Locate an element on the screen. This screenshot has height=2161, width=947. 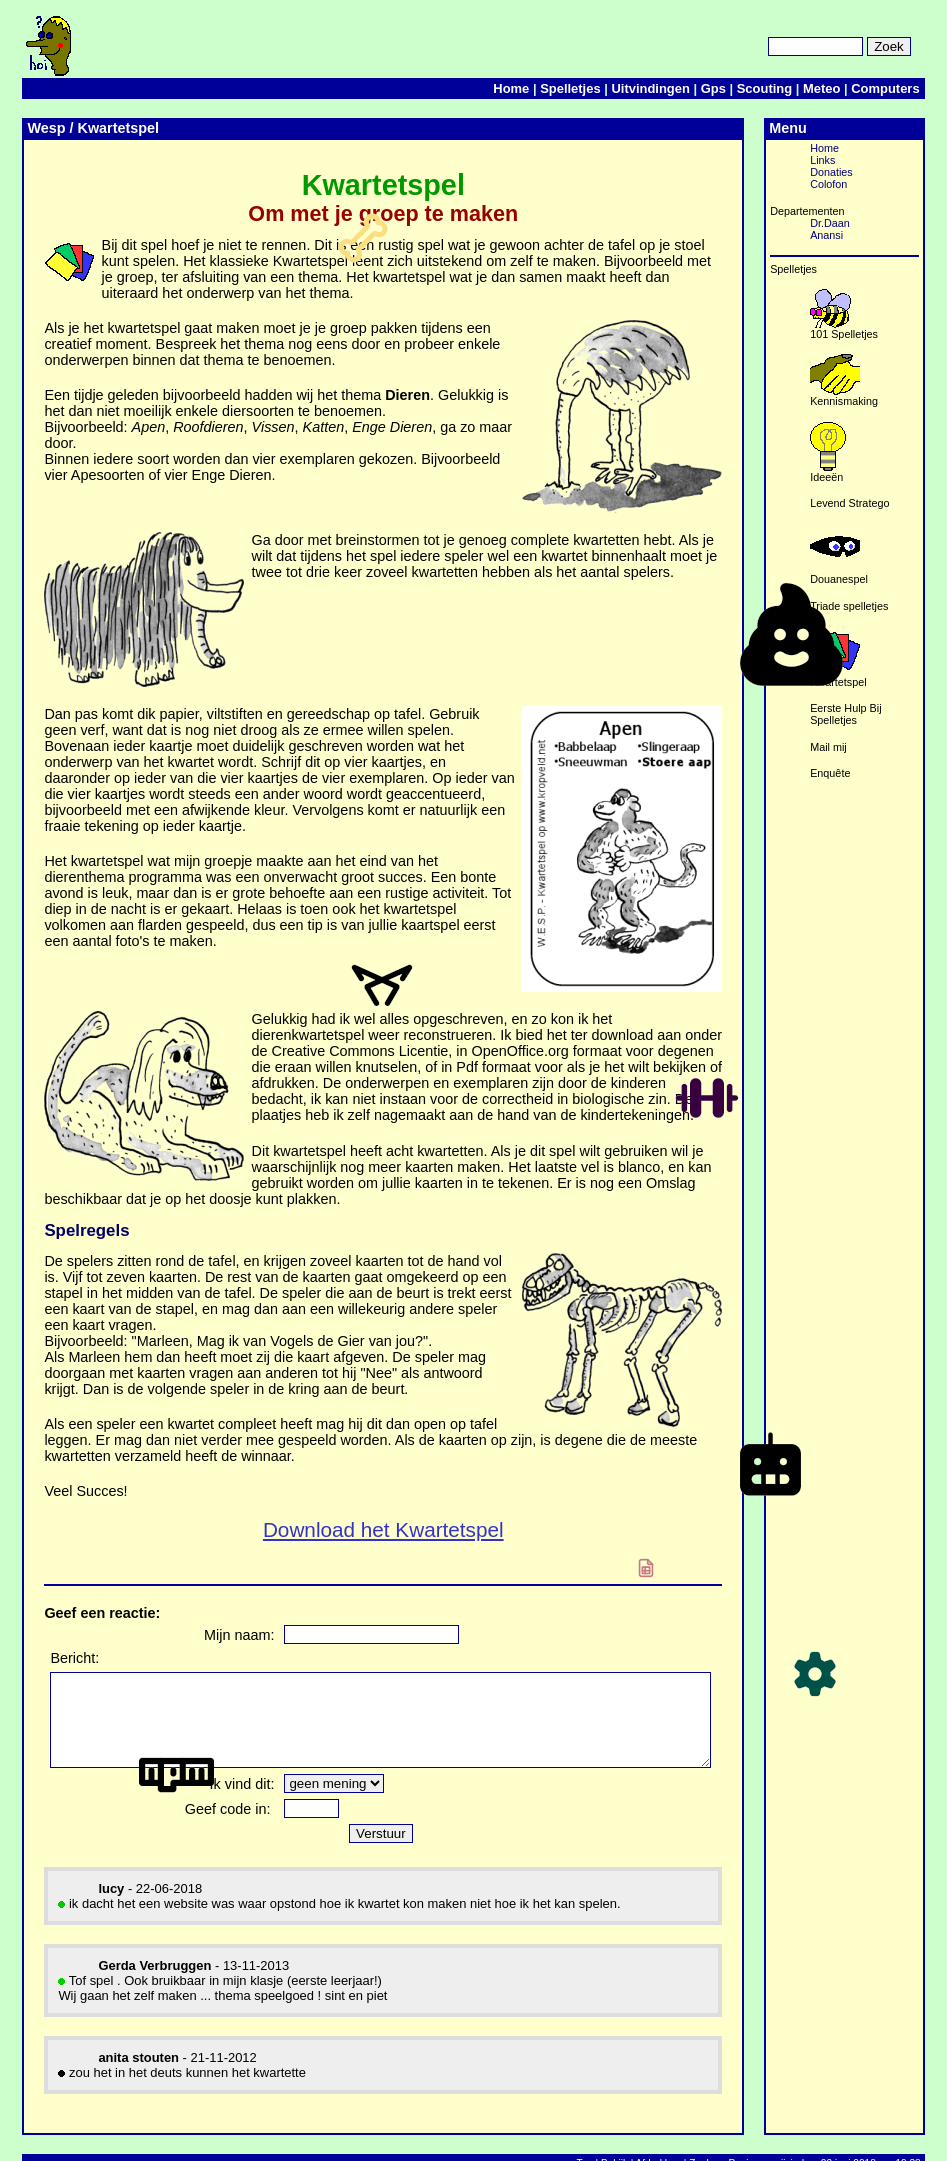
access workout or fitness features is located at coordinates (707, 1098).